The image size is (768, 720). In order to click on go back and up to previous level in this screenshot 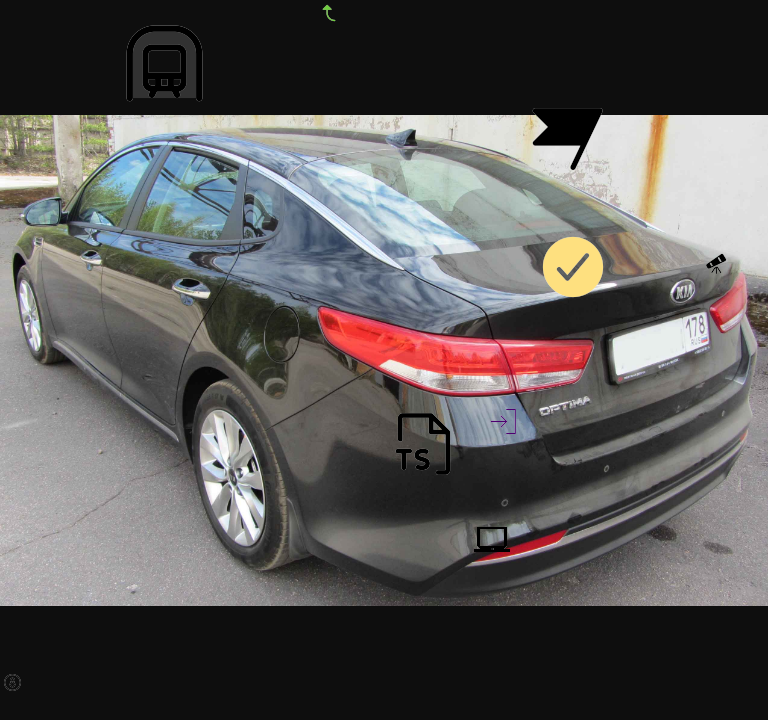, I will do `click(329, 13)`.